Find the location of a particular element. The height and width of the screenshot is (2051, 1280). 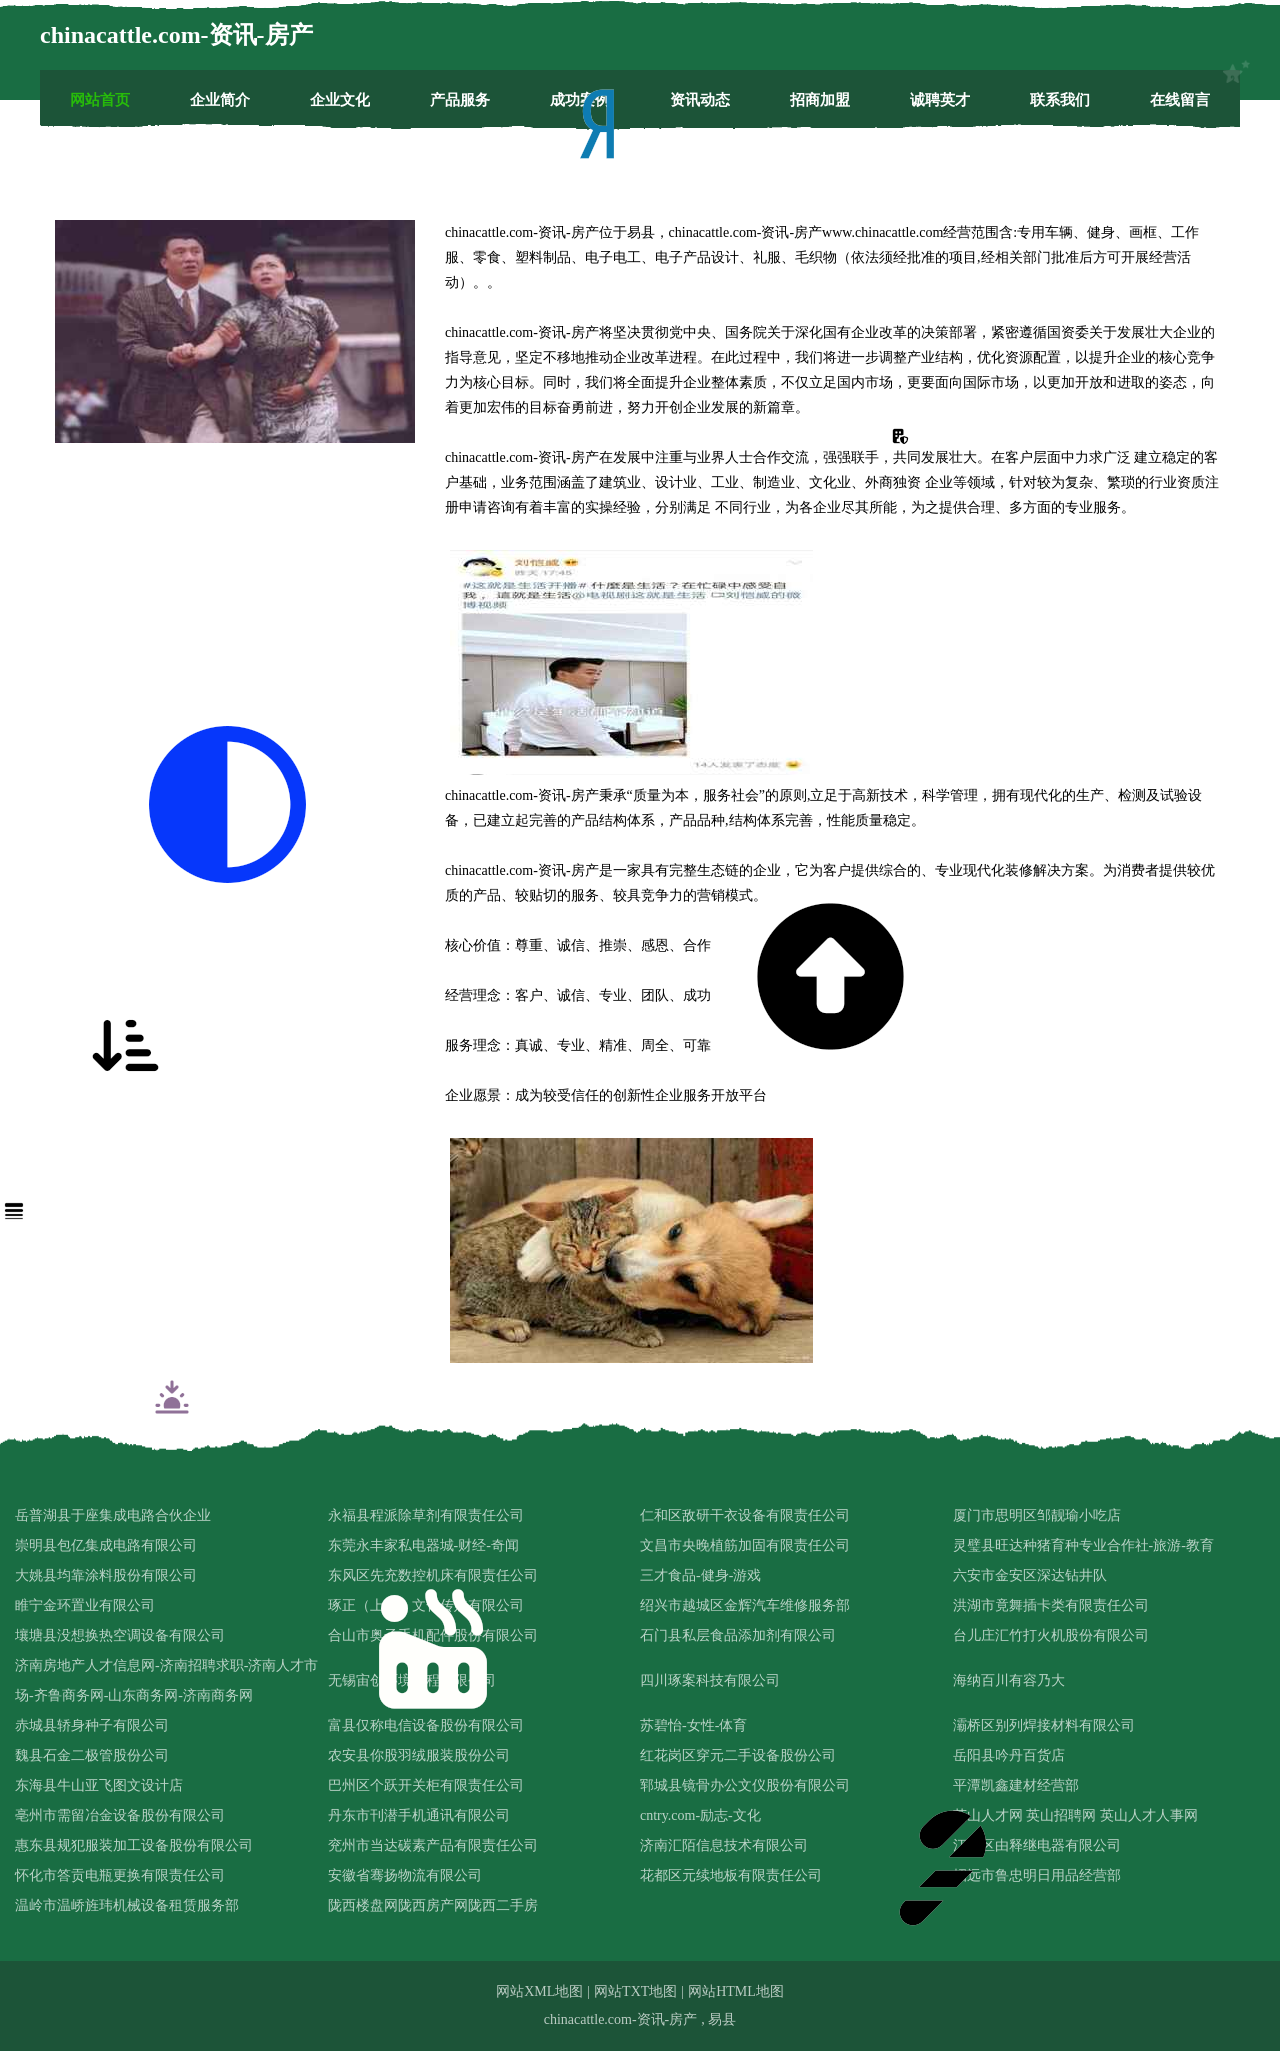

adjust line thickness or stroke weight is located at coordinates (14, 1211).